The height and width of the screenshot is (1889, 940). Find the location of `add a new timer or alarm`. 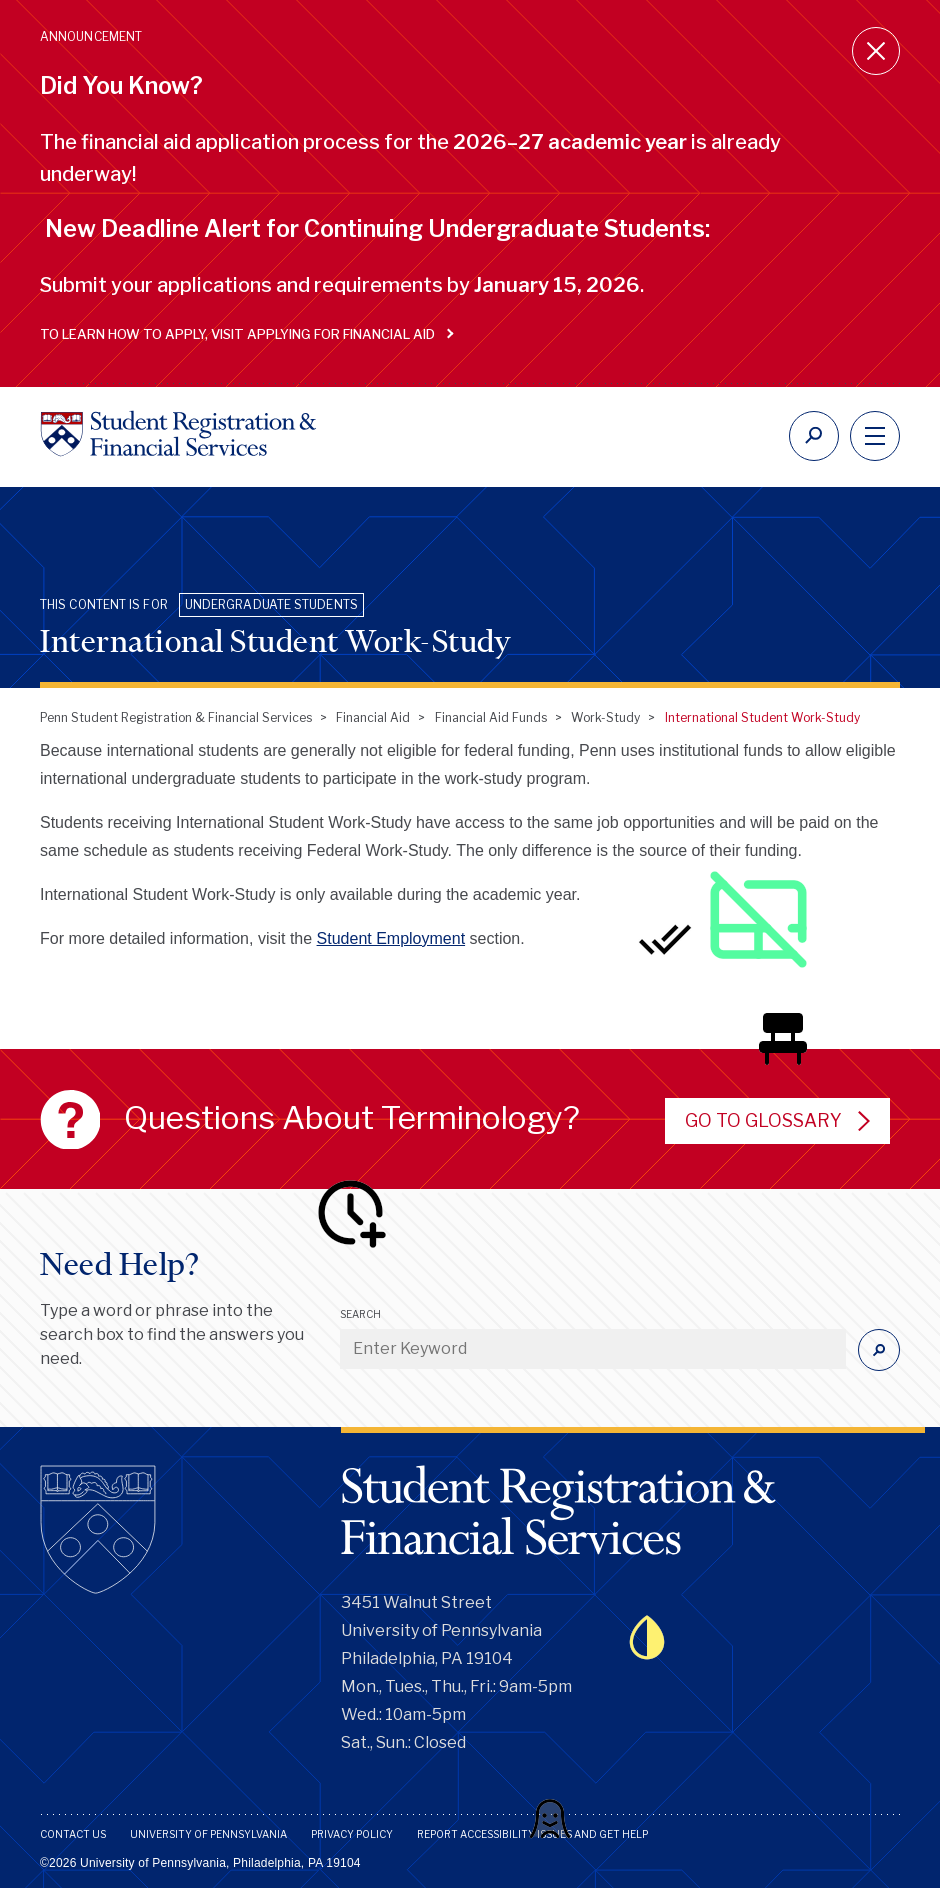

add a new timer or alarm is located at coordinates (350, 1212).